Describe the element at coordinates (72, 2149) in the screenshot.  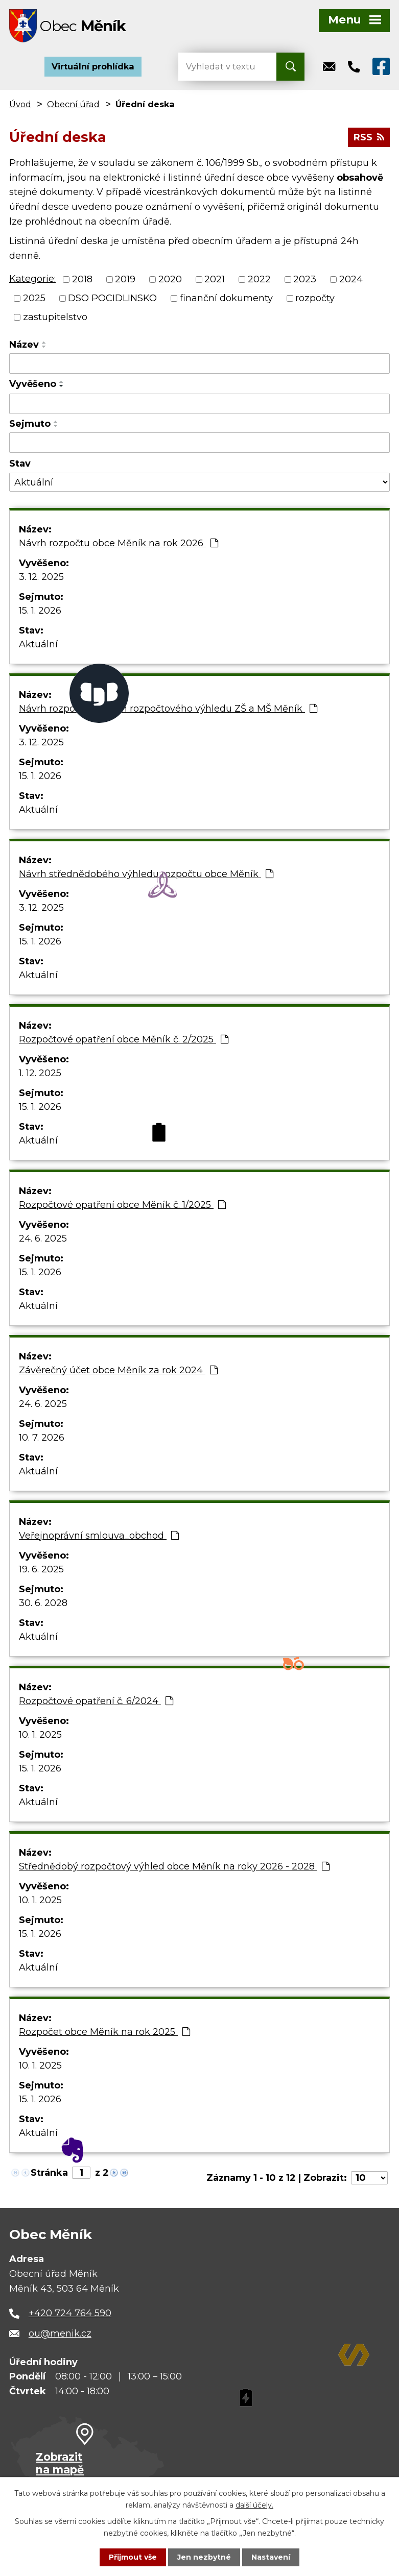
I see `open Evernote app` at that location.